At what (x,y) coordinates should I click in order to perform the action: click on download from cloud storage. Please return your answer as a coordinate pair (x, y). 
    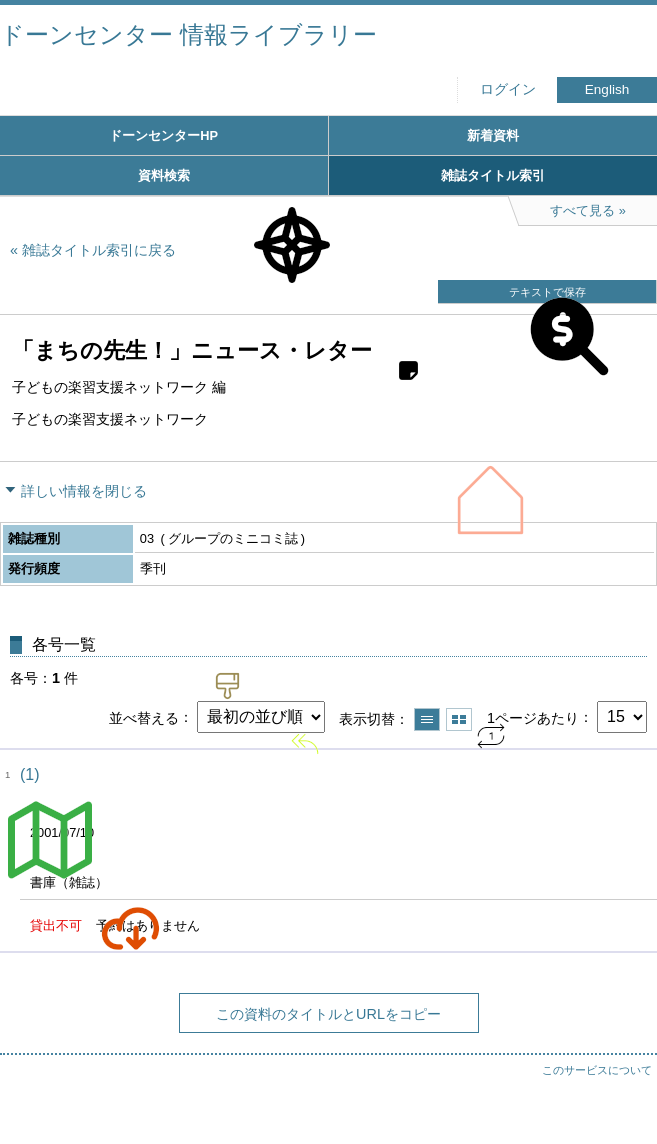
    Looking at the image, I should click on (130, 928).